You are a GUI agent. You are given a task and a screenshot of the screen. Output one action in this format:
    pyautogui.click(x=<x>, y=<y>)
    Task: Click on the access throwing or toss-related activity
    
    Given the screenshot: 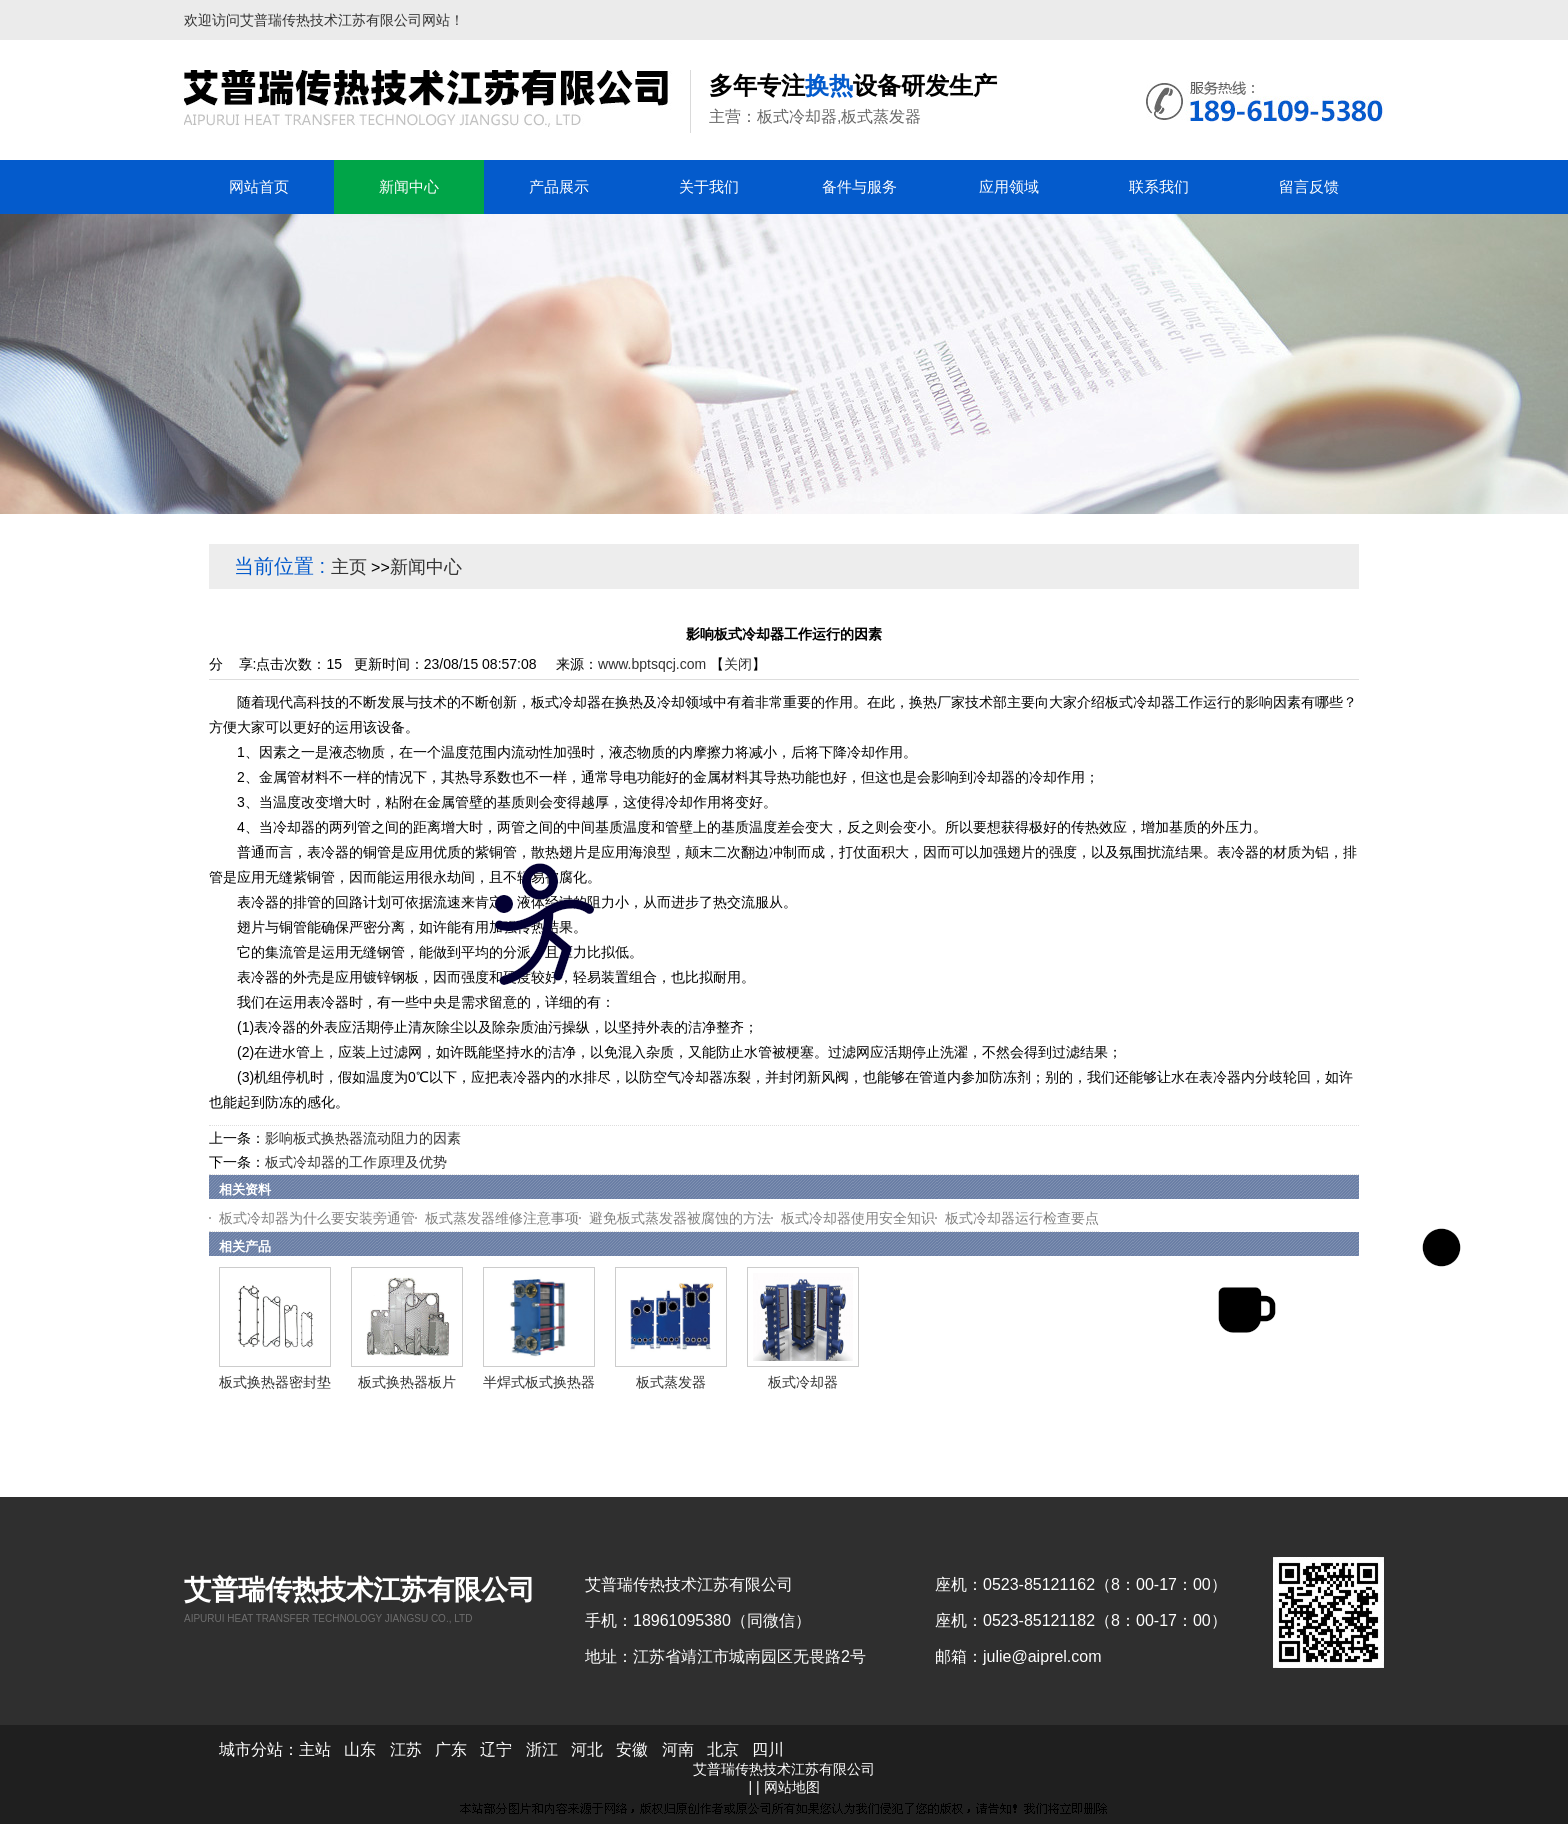 What is the action you would take?
    pyautogui.click(x=540, y=922)
    